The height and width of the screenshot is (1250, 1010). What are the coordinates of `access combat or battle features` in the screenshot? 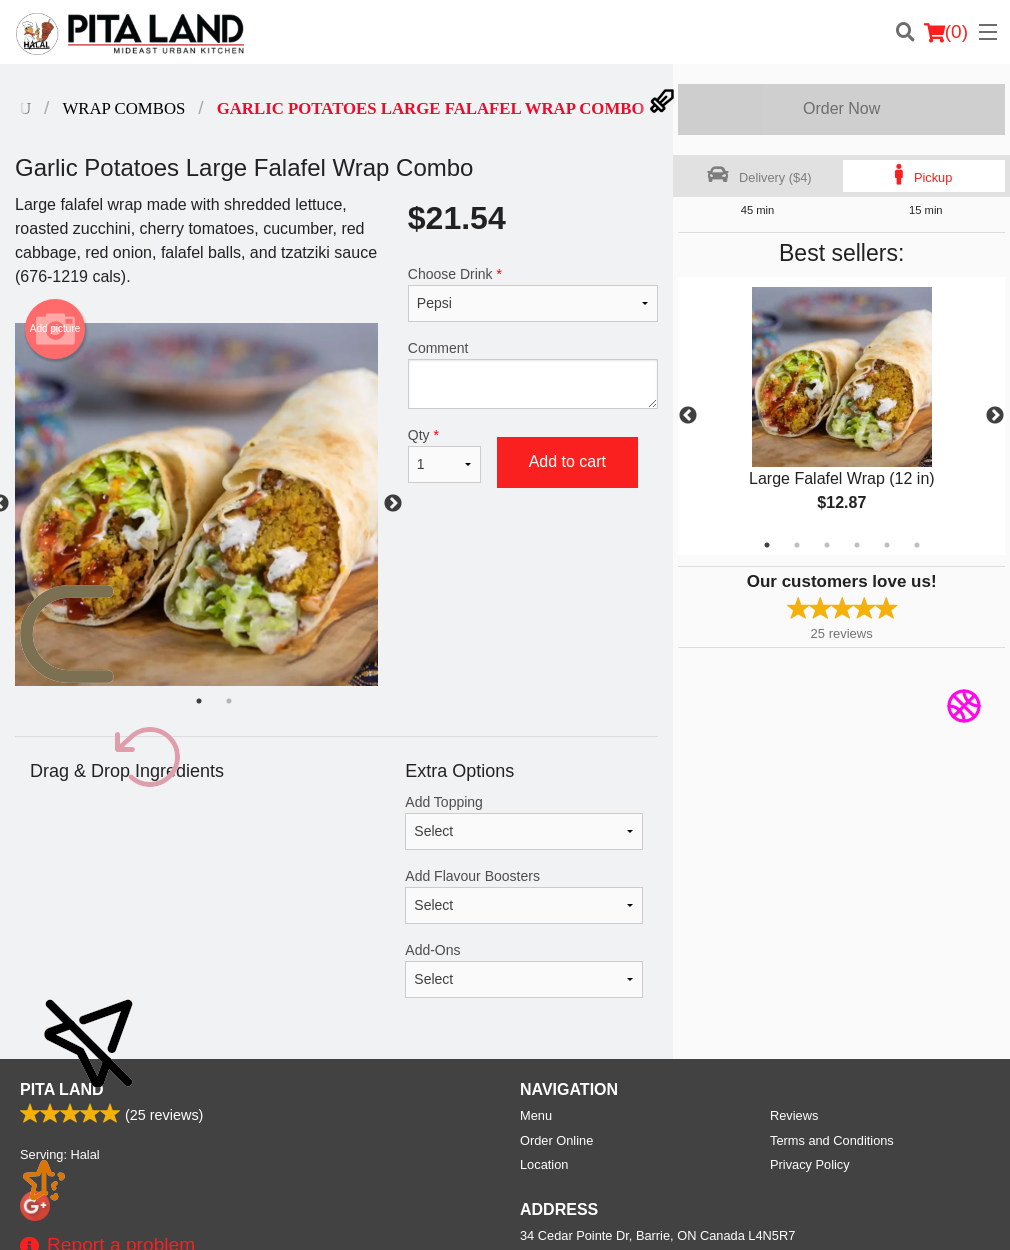 It's located at (662, 100).